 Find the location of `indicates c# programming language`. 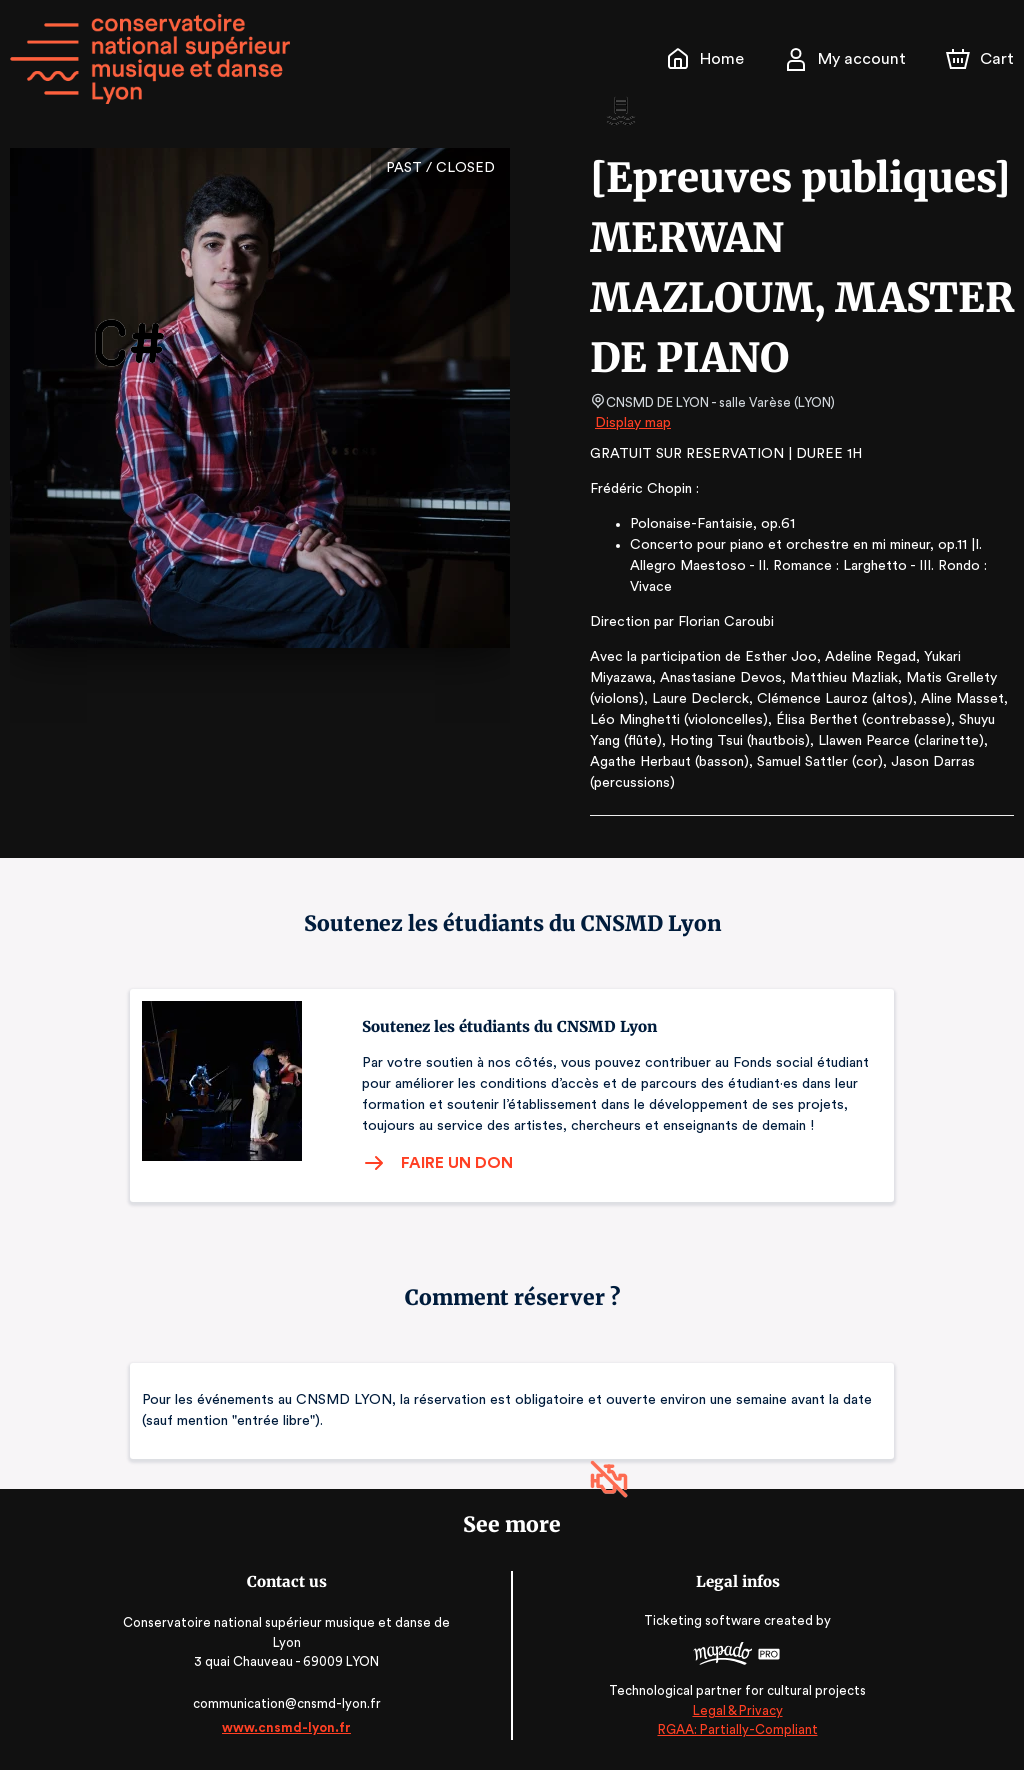

indicates c# programming language is located at coordinates (129, 343).